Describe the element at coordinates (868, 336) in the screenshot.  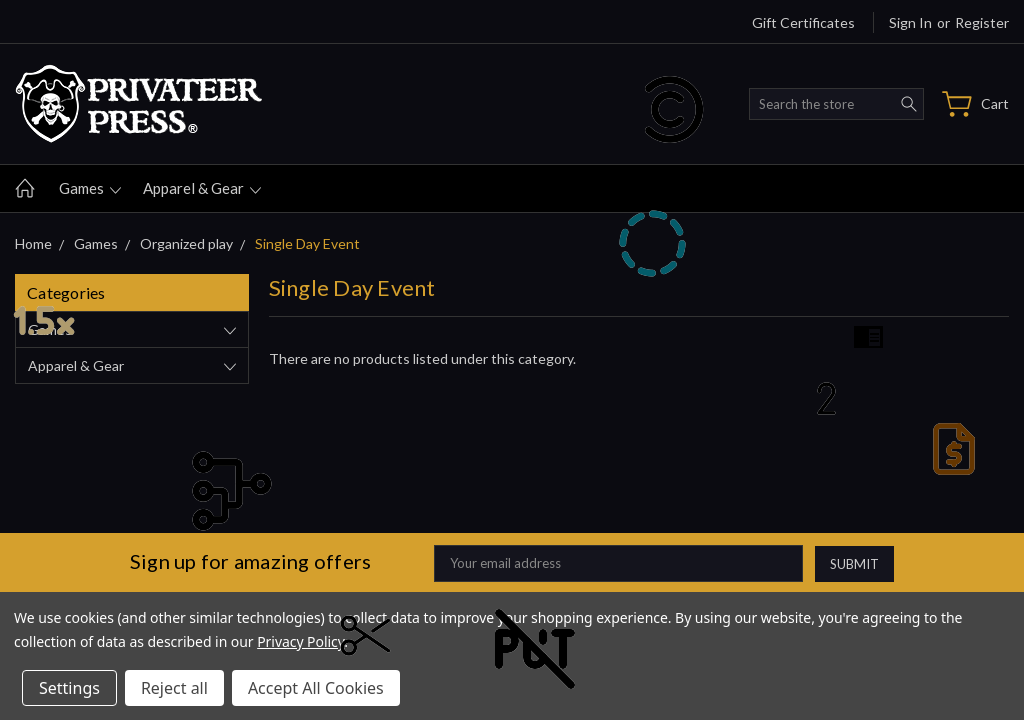
I see `switch to reader mode for distraction-free reading` at that location.